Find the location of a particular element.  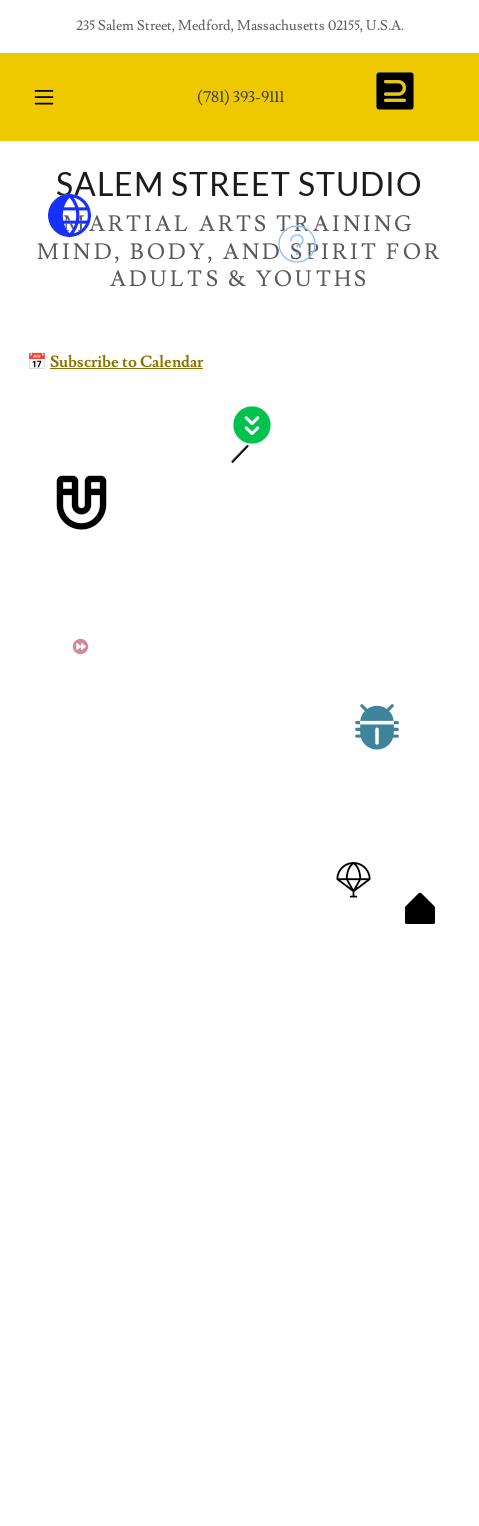

navigate to home screen is located at coordinates (420, 909).